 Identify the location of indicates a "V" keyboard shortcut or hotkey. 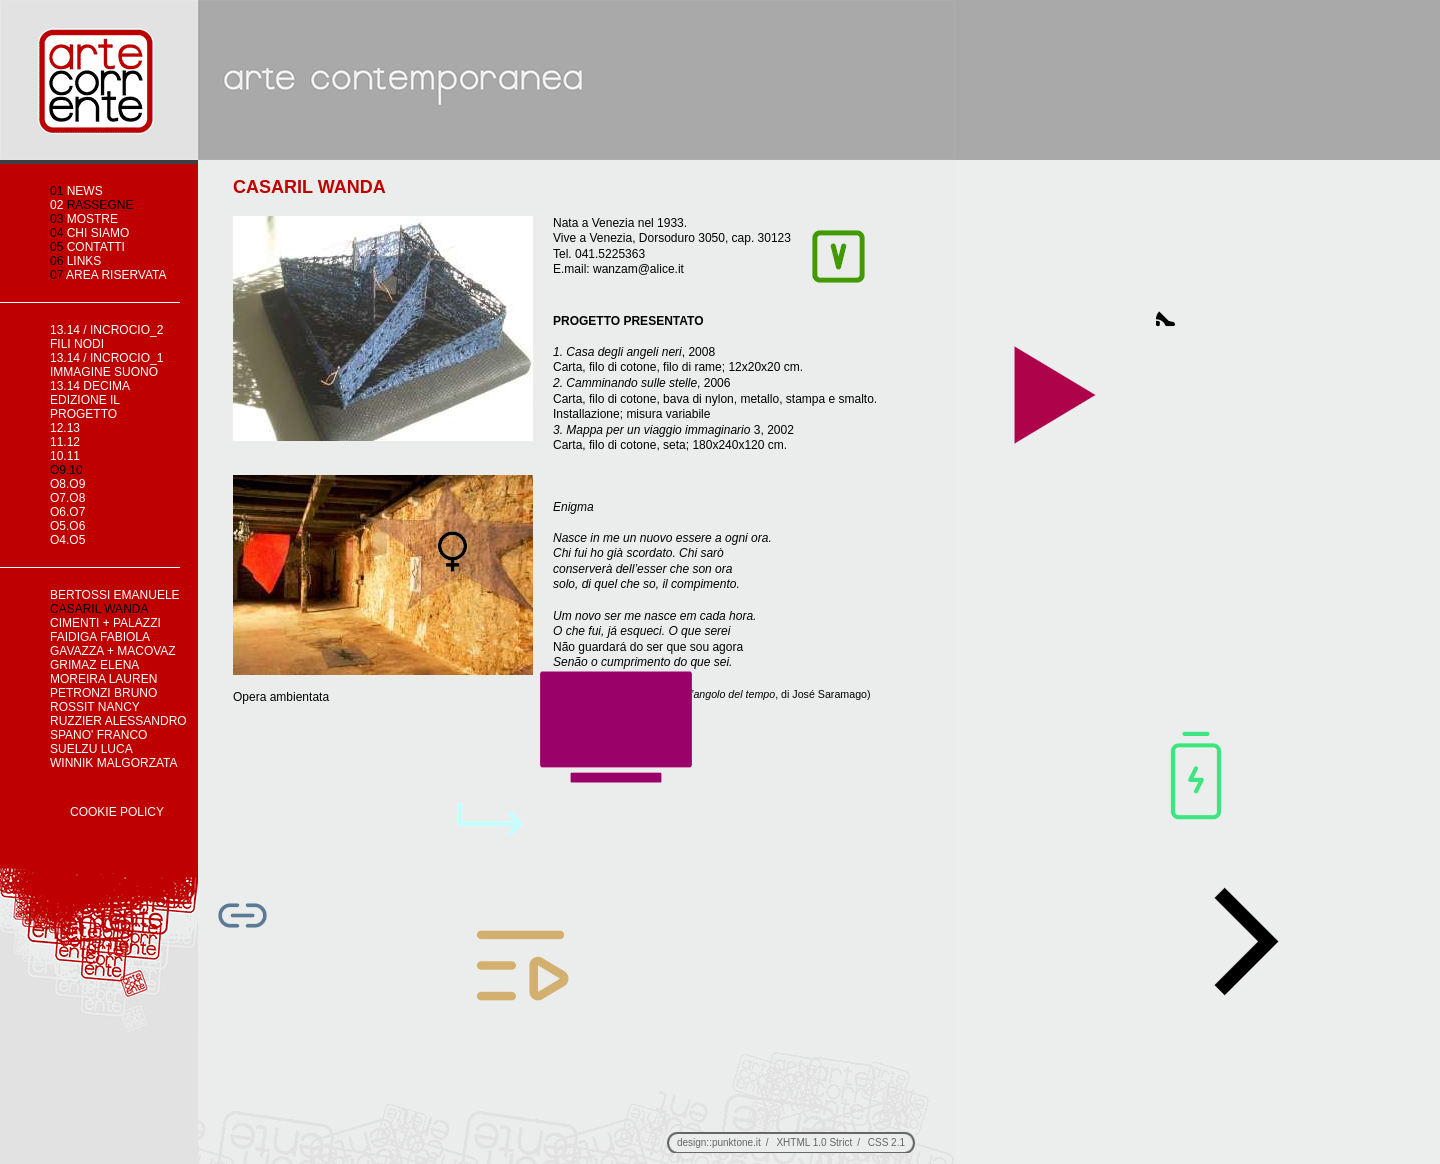
(838, 256).